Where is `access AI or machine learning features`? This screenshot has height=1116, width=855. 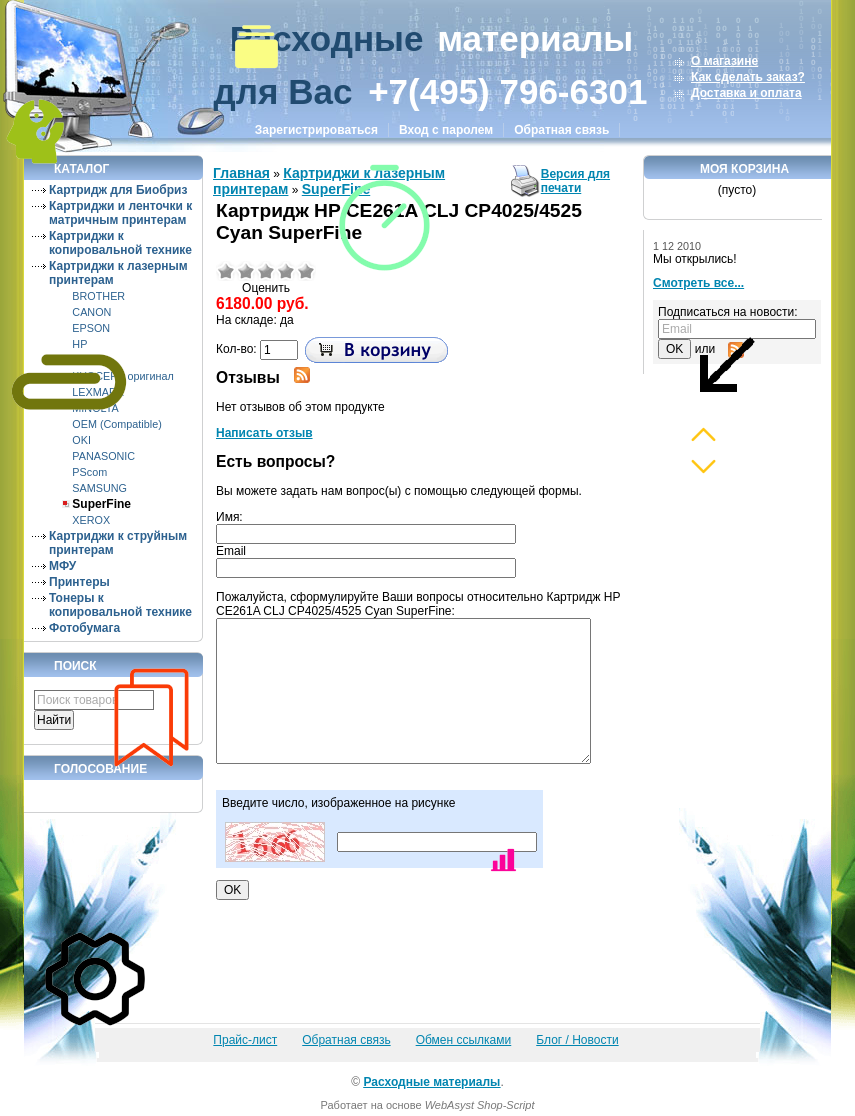
access AI or machine learning features is located at coordinates (36, 131).